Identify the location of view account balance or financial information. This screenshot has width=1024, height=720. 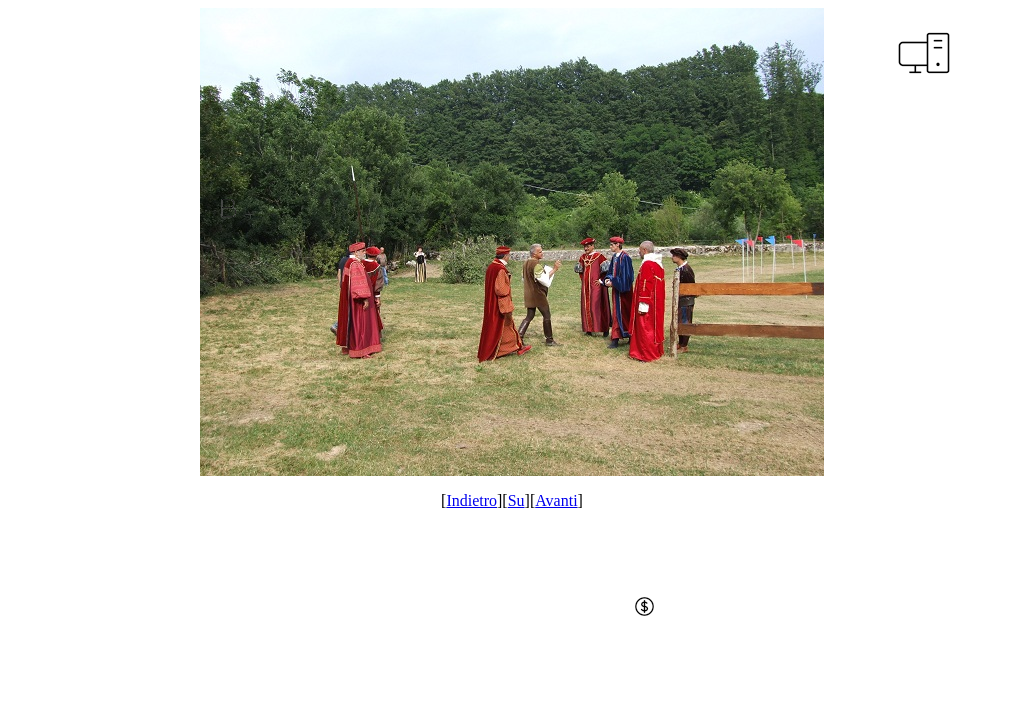
(644, 606).